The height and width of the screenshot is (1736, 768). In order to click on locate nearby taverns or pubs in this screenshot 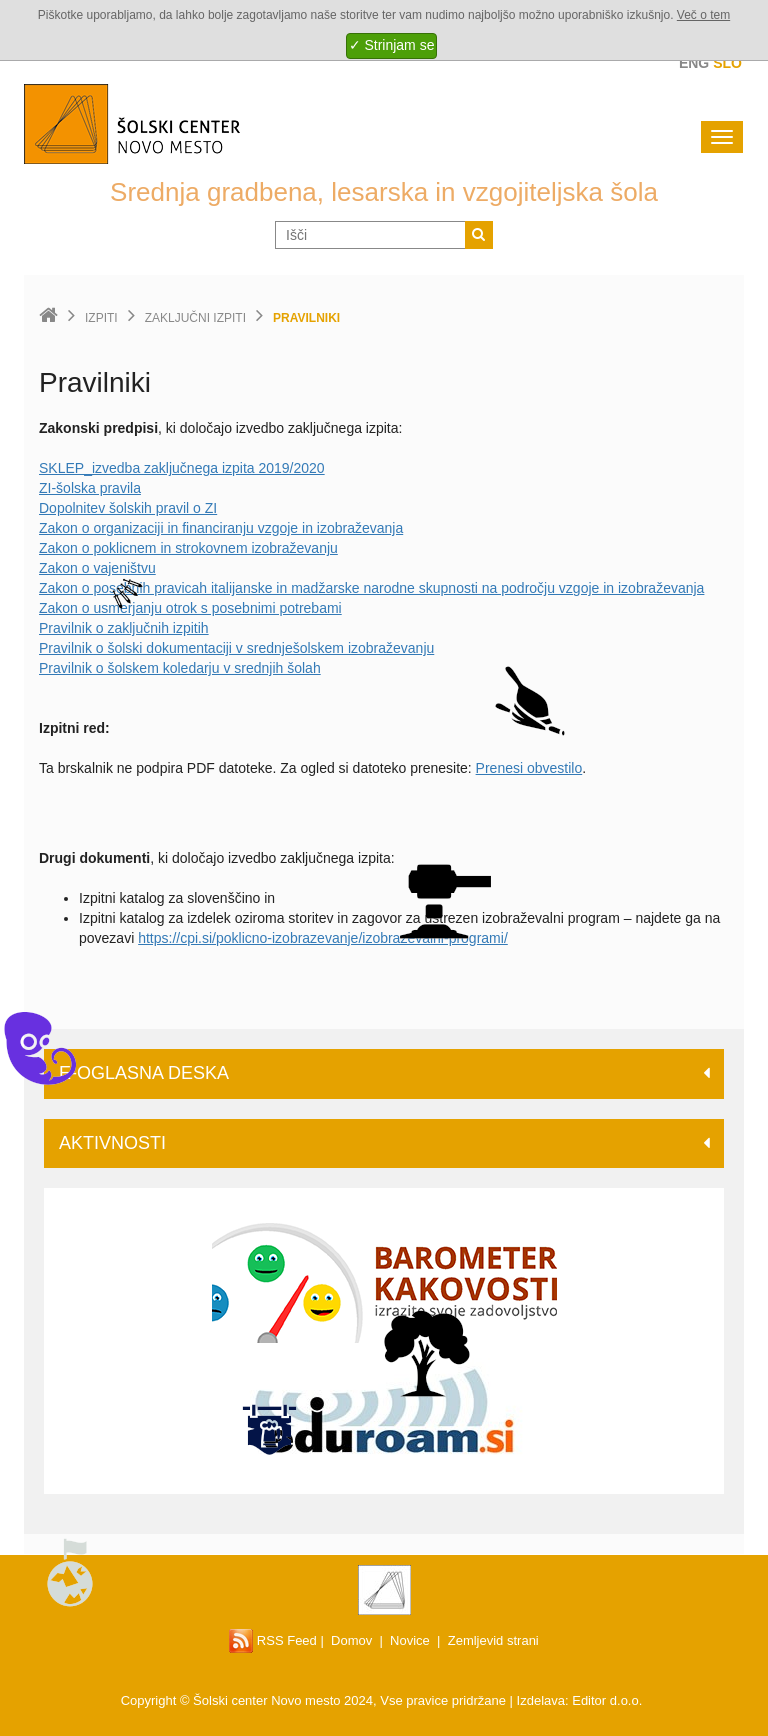, I will do `click(269, 1429)`.